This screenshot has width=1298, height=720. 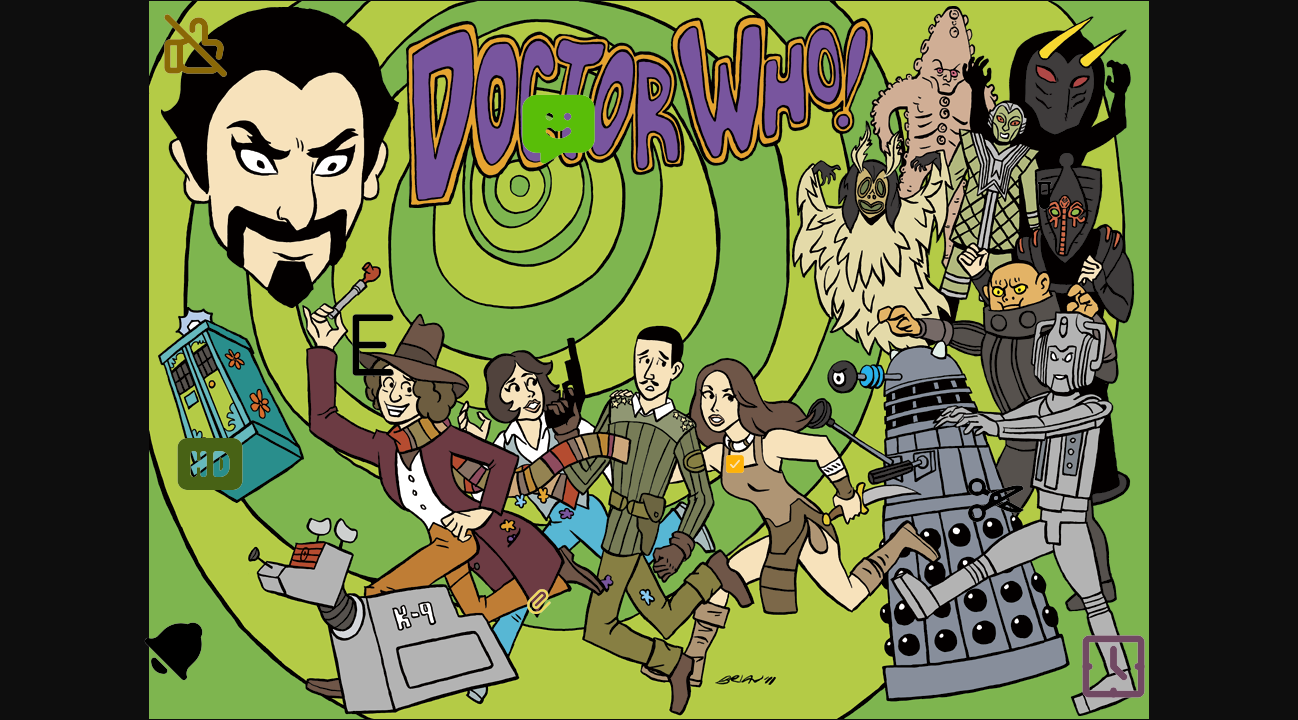 I want to click on represents the letter E in text formatting or typography options, so click(x=373, y=345).